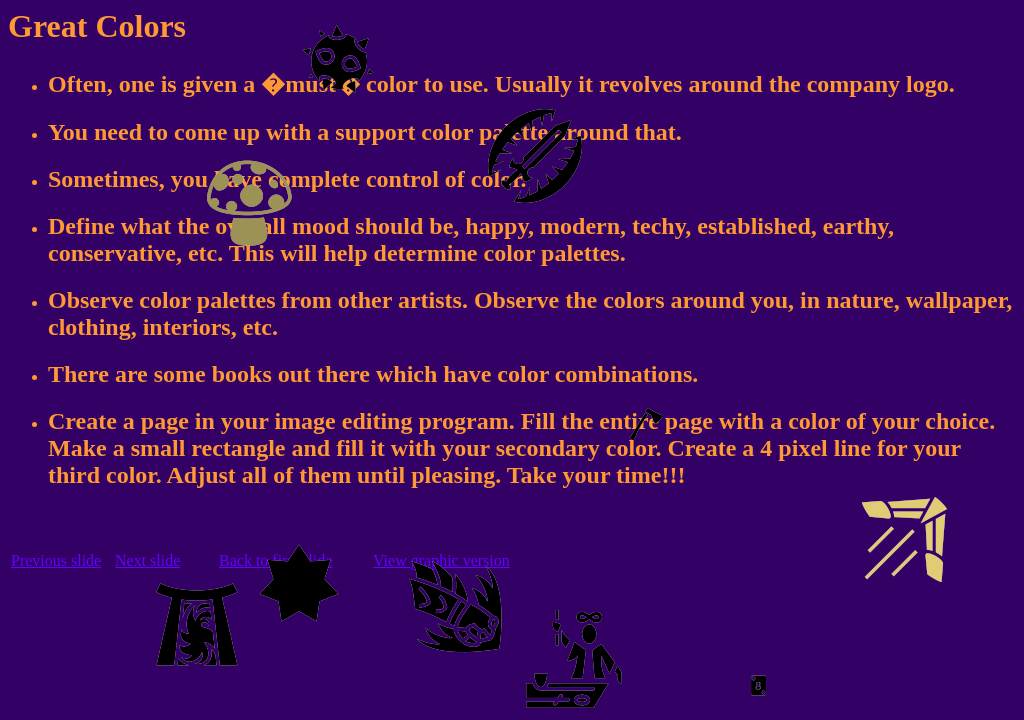 This screenshot has width=1024, height=720. I want to click on enter a magic portal or dimensional gateway, so click(197, 625).